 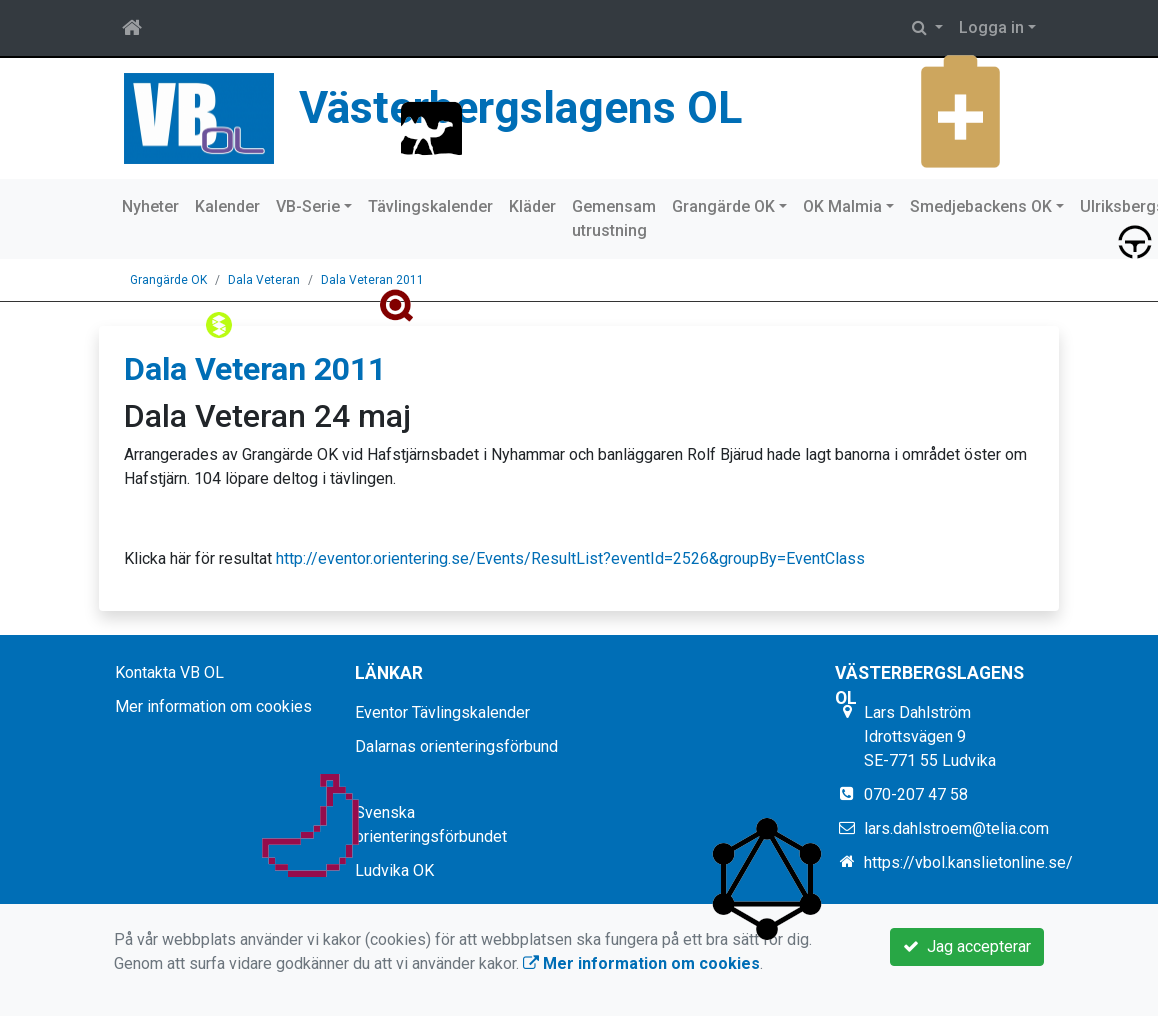 I want to click on open scrapbox app, so click(x=219, y=325).